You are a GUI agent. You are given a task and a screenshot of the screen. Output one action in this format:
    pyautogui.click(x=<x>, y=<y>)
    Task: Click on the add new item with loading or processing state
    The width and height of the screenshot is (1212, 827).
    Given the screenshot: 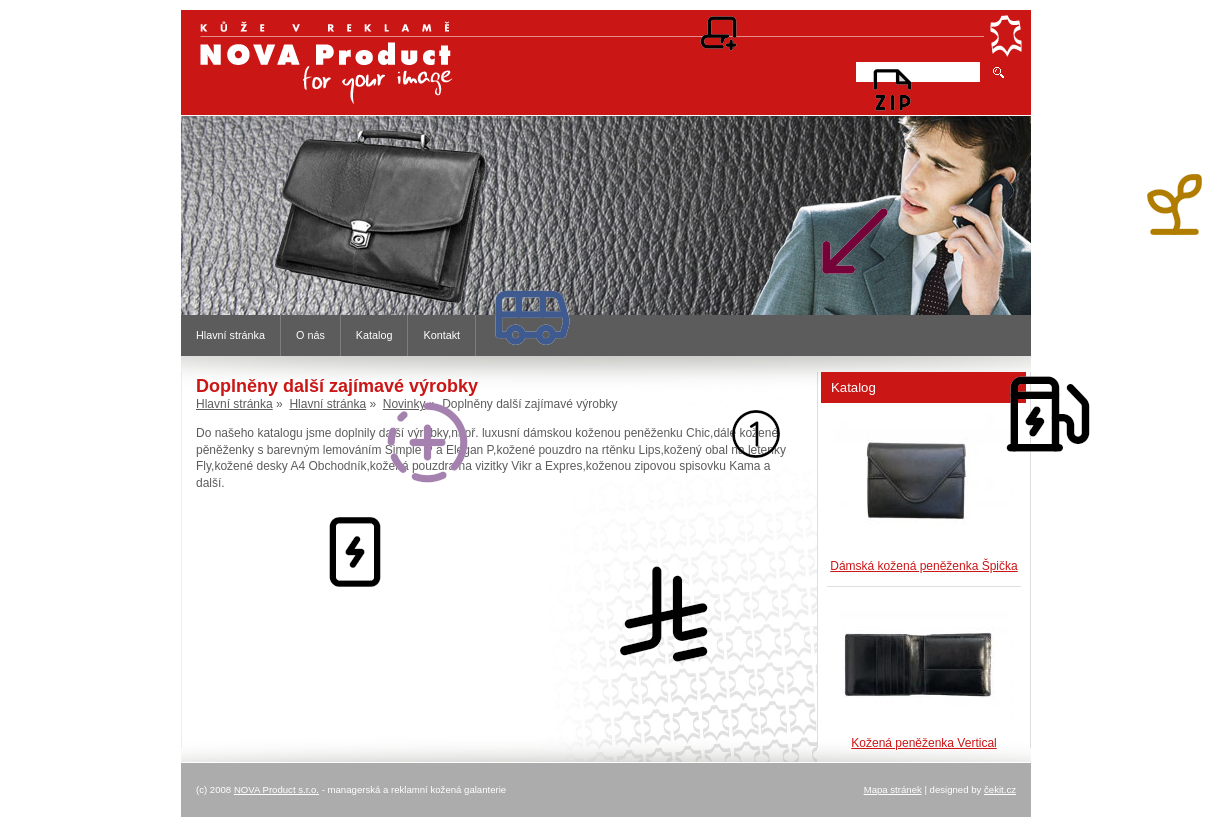 What is the action you would take?
    pyautogui.click(x=427, y=442)
    